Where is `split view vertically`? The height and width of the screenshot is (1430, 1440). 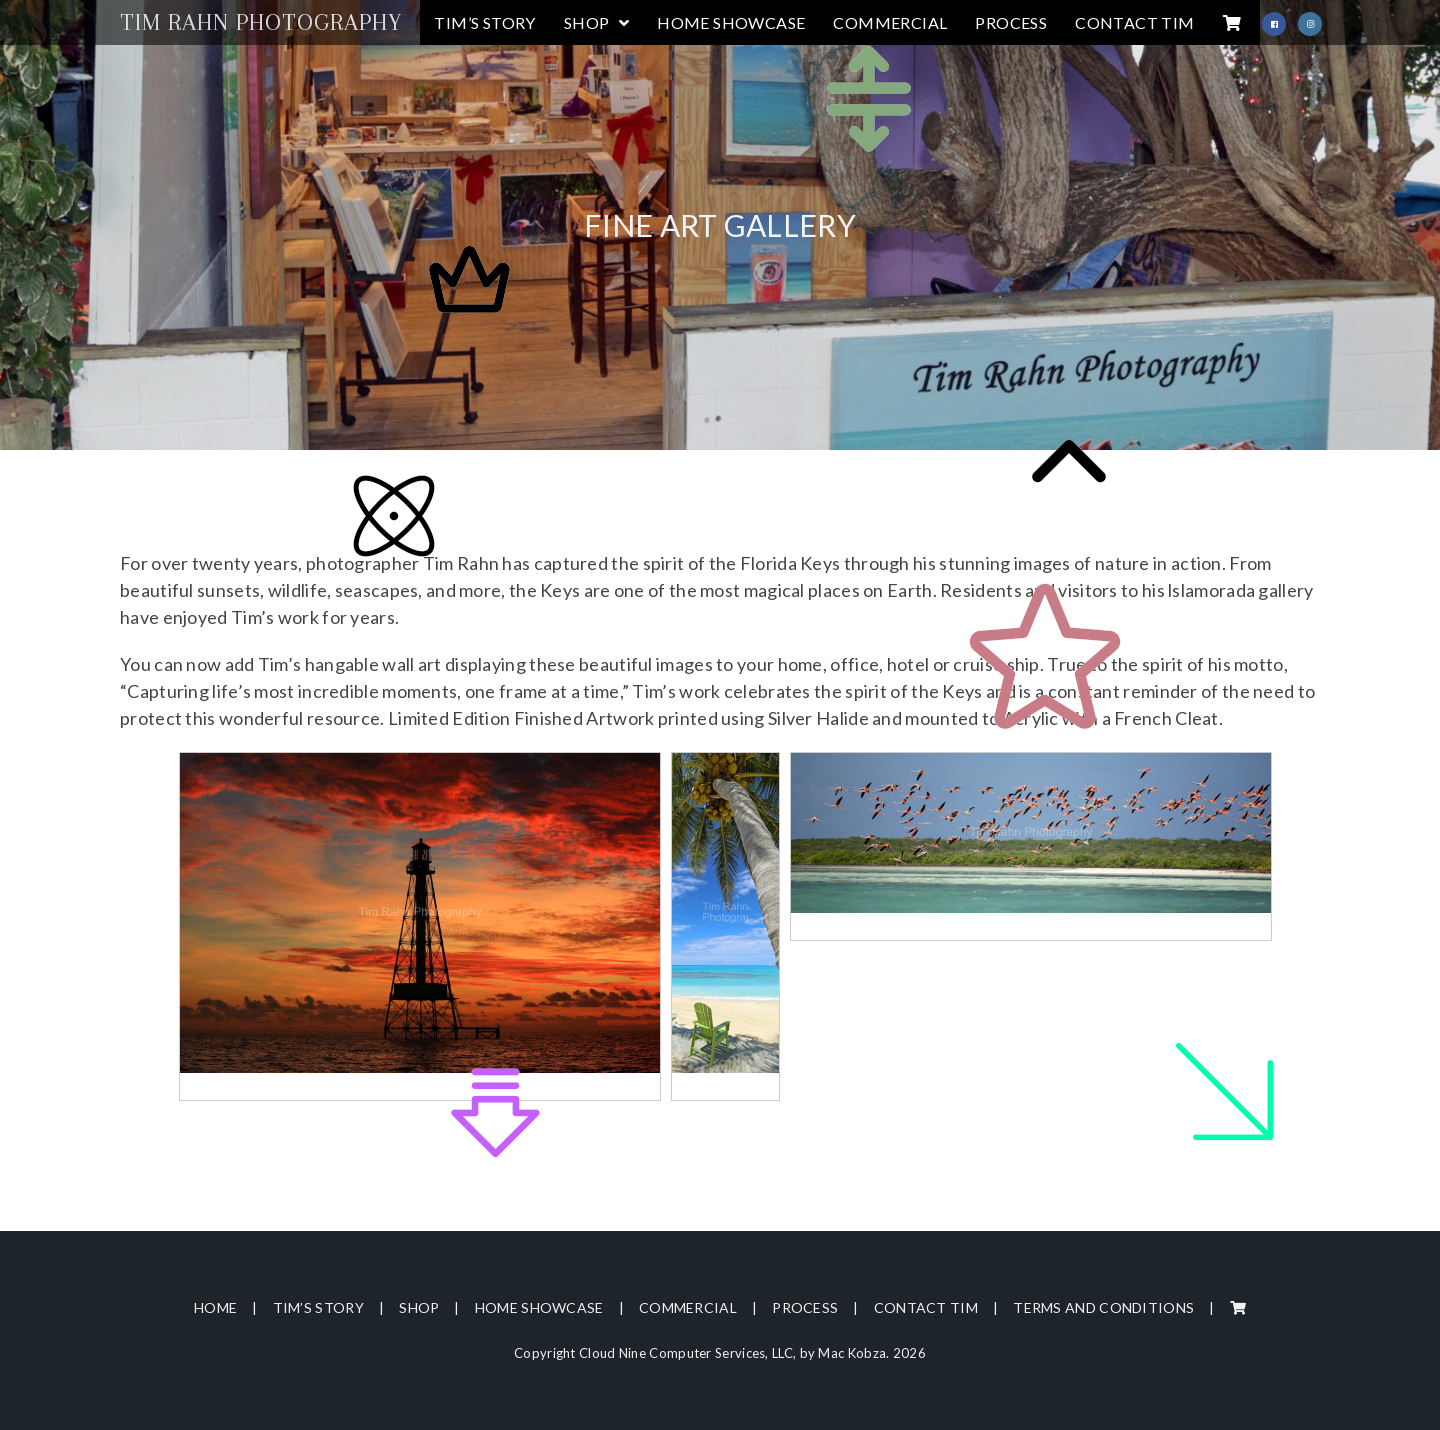 split view vertically is located at coordinates (869, 99).